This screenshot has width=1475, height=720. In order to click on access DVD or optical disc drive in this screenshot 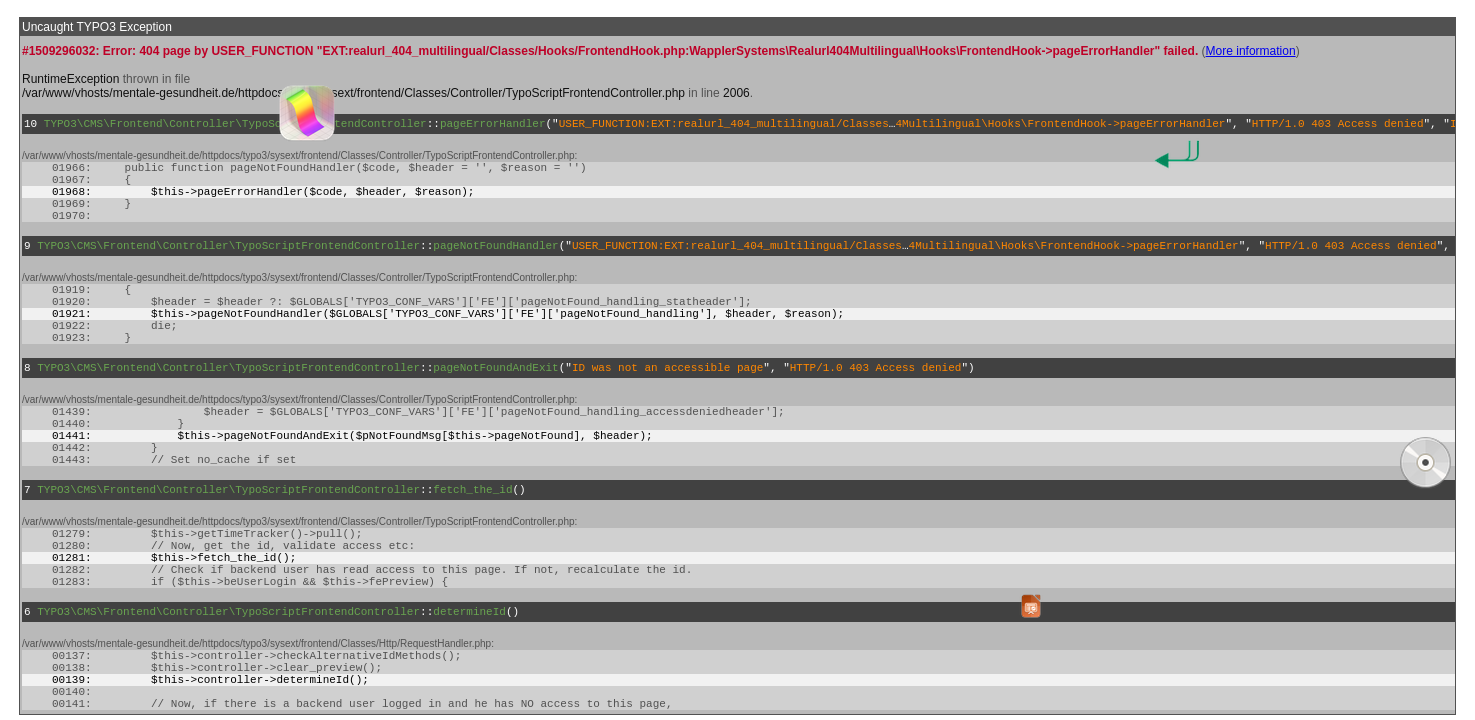, I will do `click(1425, 462)`.